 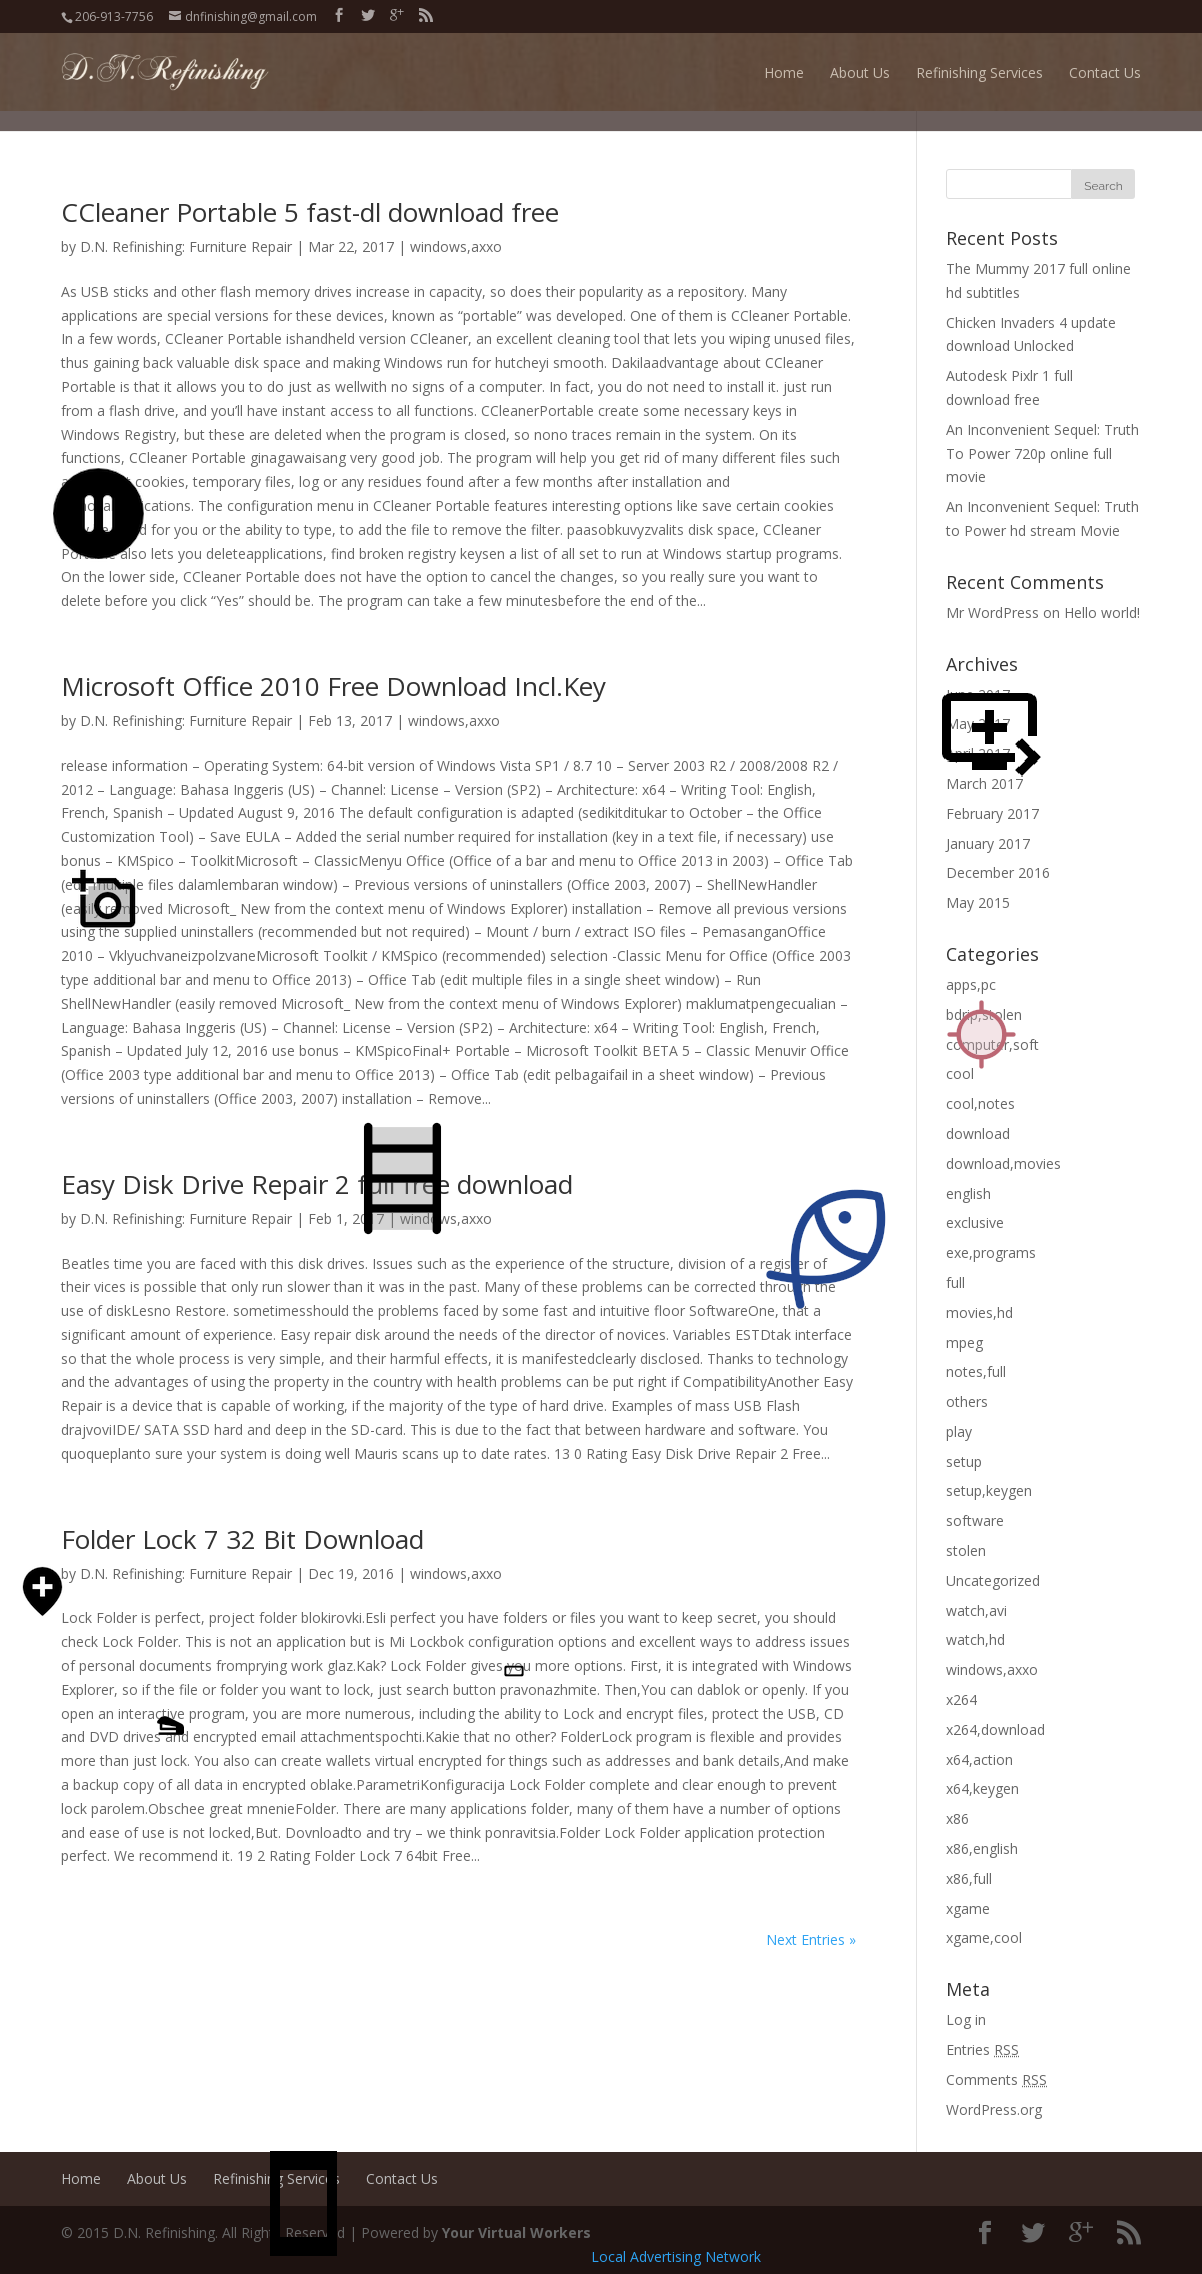 I want to click on pause media playback, so click(x=98, y=513).